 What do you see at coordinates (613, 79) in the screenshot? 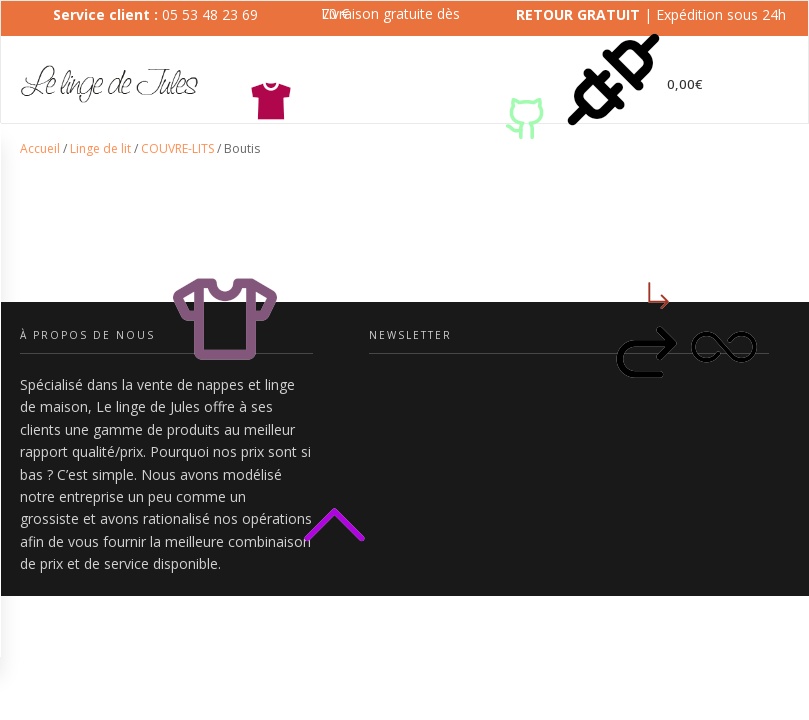
I see `connect or establish a connection` at bounding box center [613, 79].